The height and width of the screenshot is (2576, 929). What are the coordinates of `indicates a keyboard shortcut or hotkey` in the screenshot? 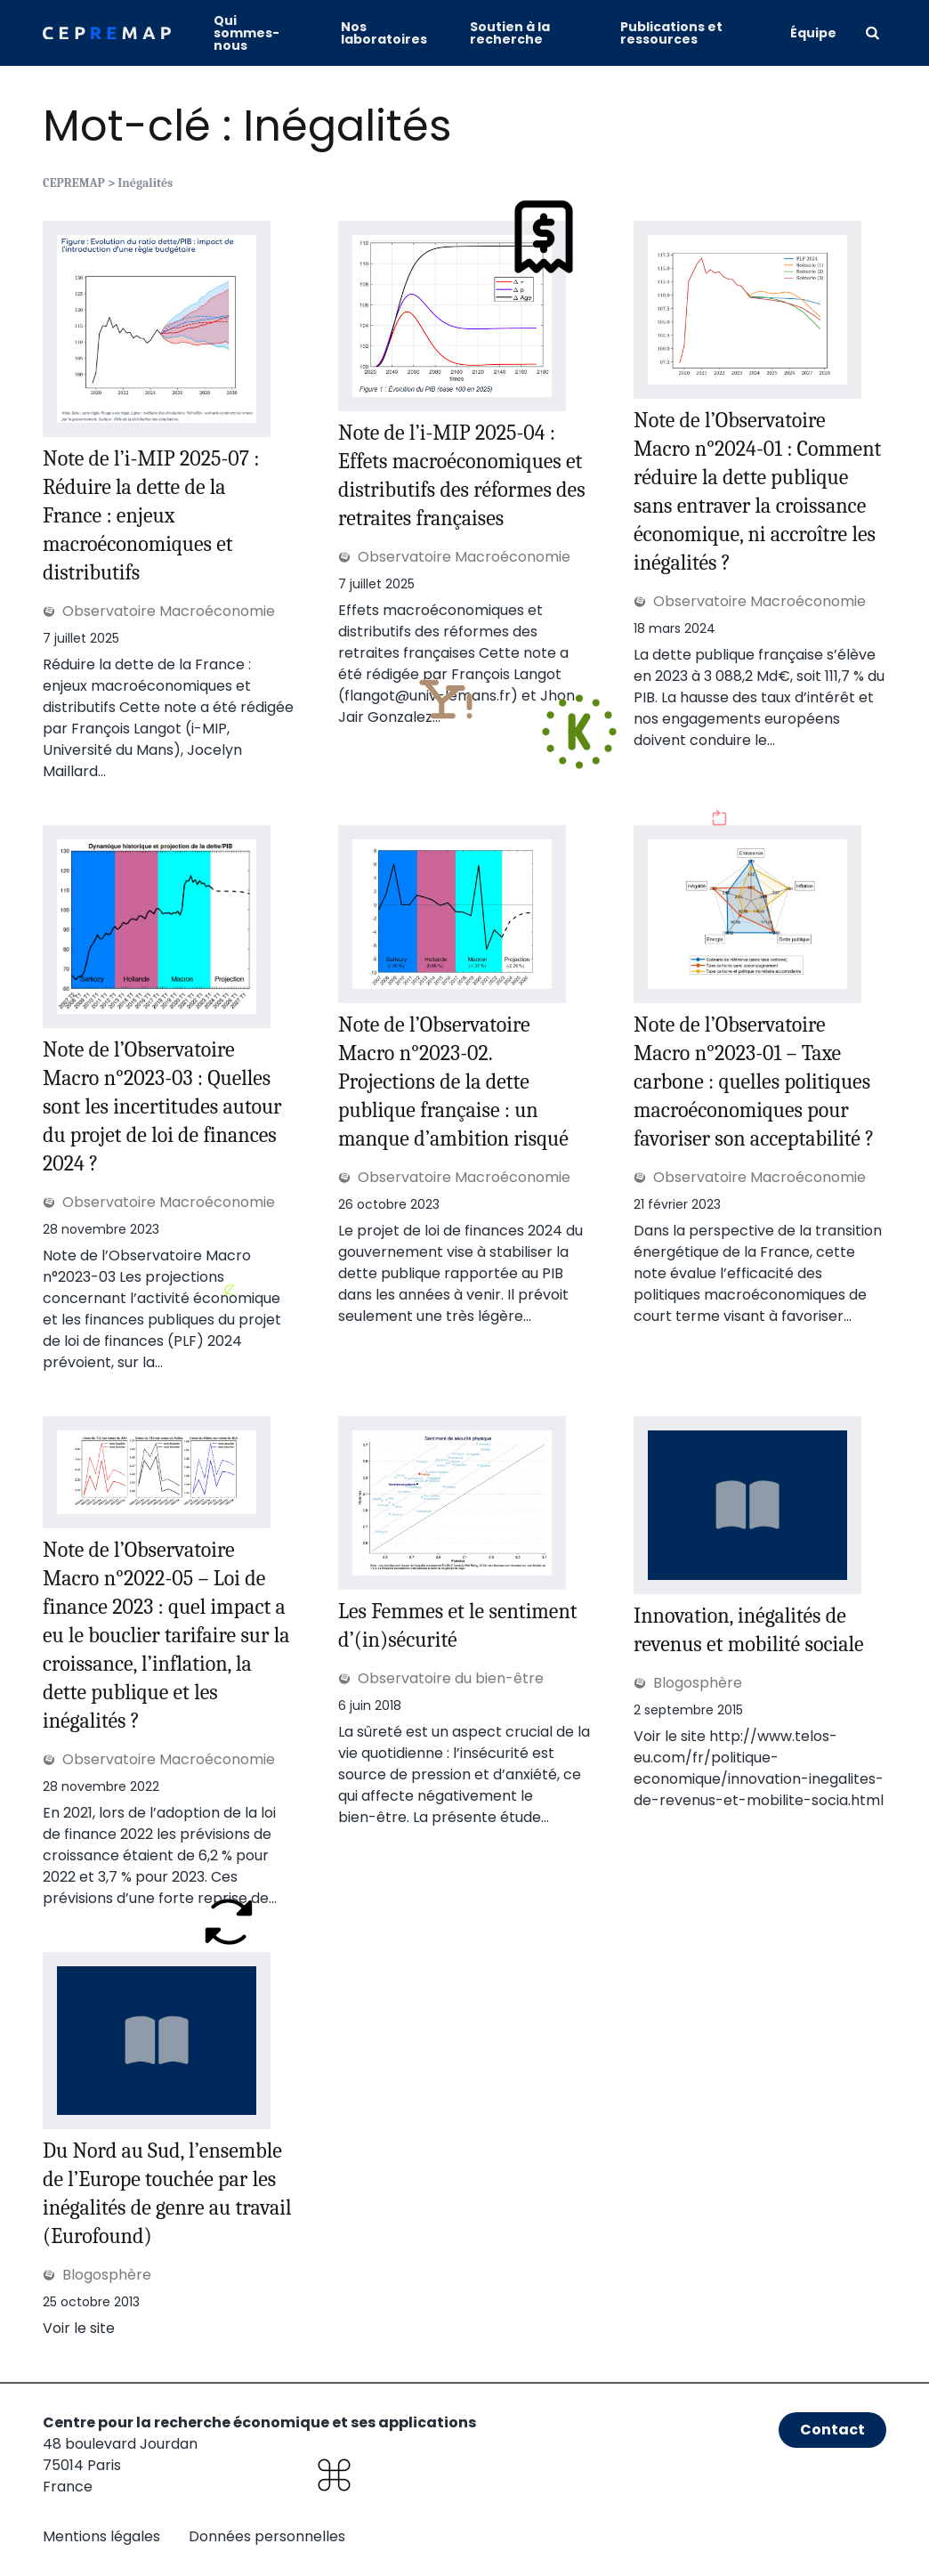 It's located at (579, 732).